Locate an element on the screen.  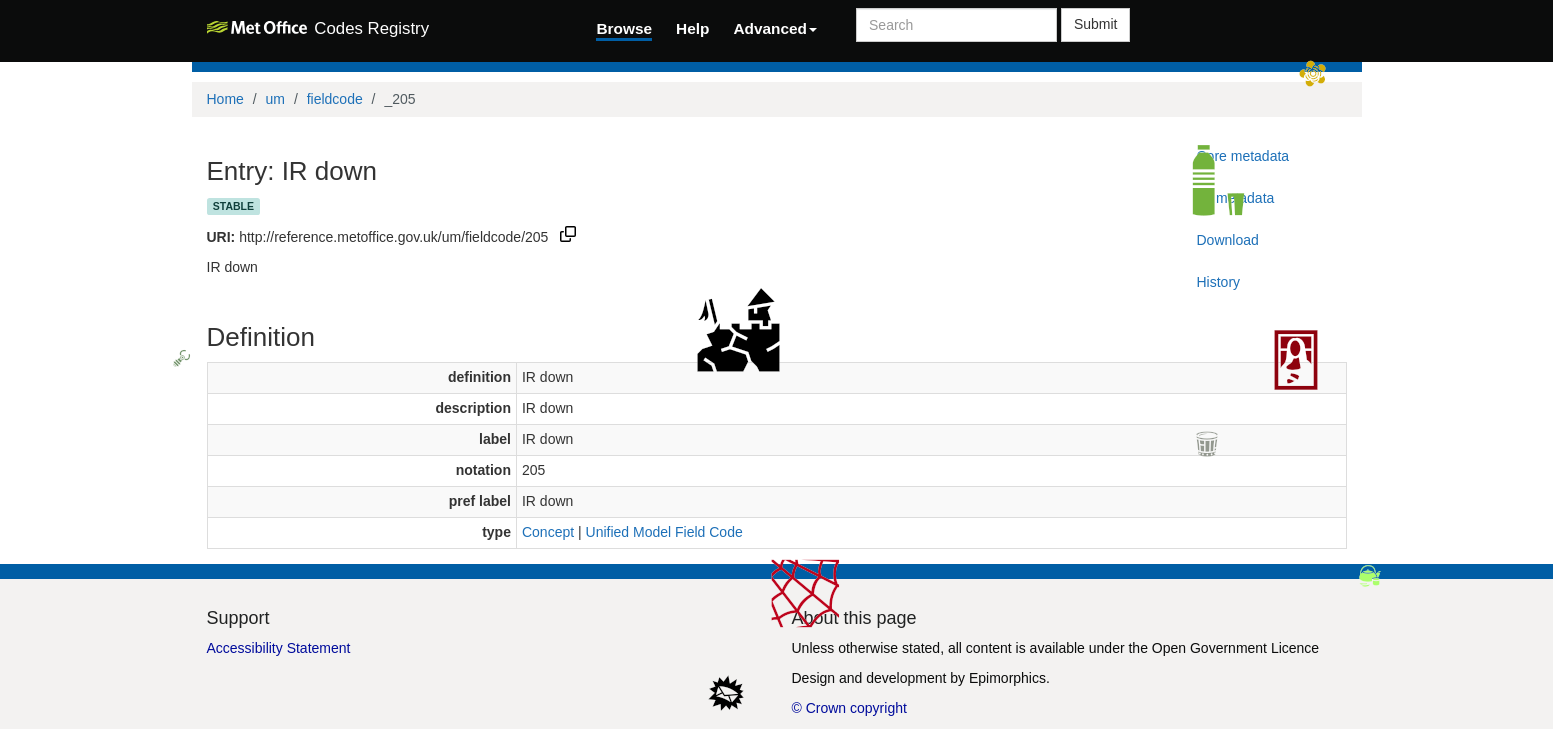
indicates a malicious or dangerous email/message is located at coordinates (726, 693).